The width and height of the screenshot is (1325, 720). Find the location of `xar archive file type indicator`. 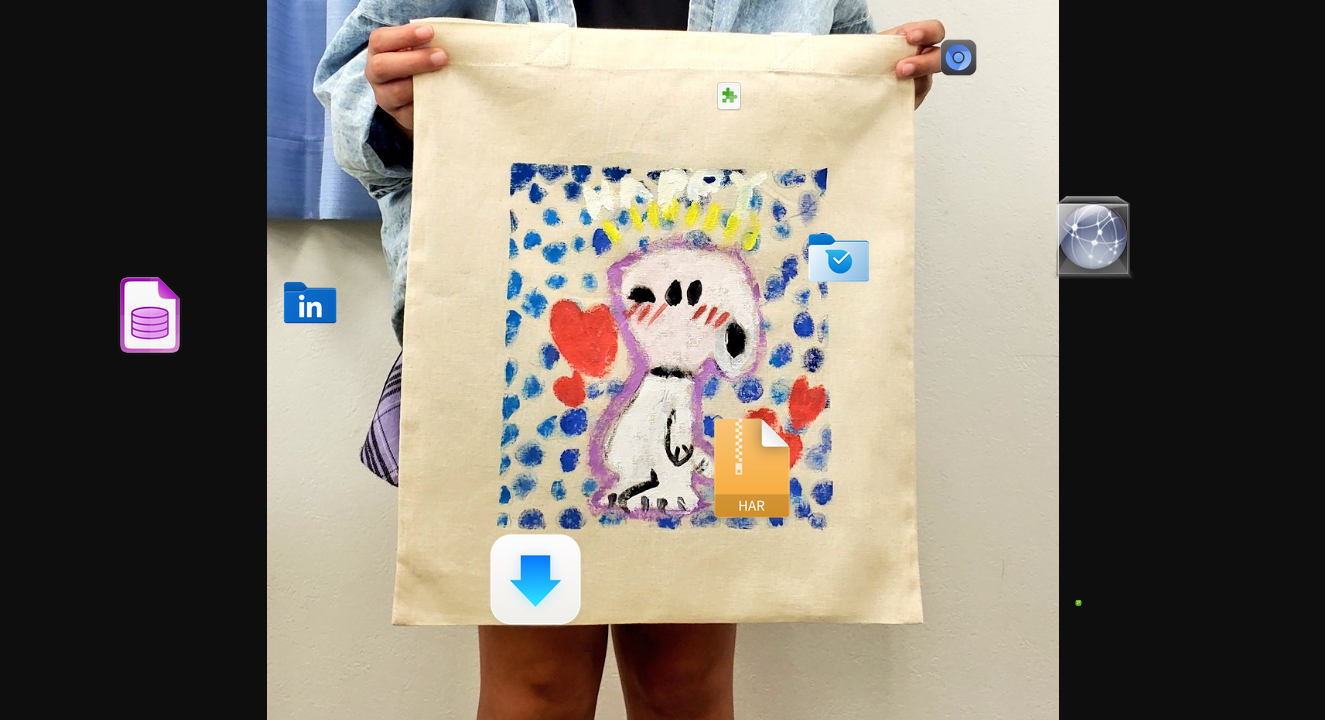

xar archive file type indicator is located at coordinates (752, 470).